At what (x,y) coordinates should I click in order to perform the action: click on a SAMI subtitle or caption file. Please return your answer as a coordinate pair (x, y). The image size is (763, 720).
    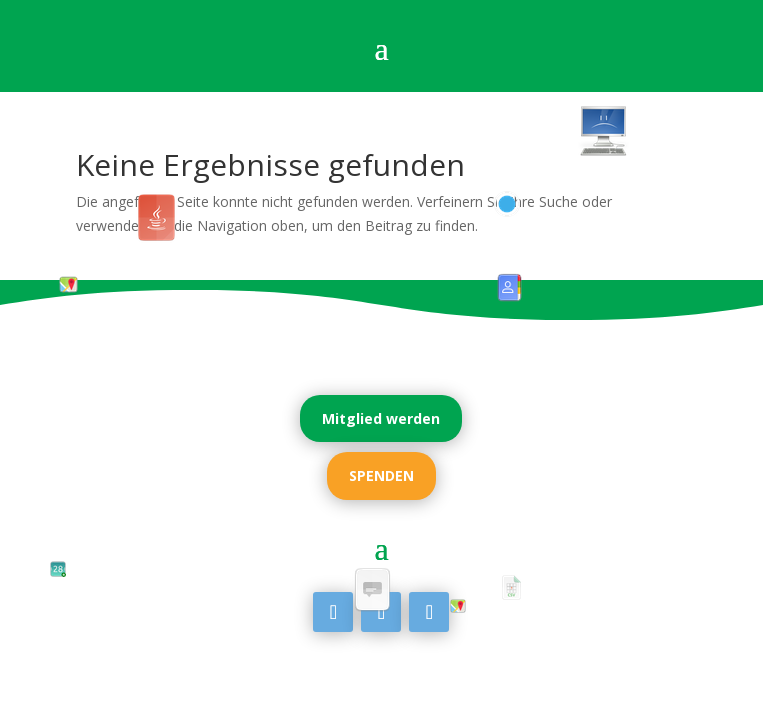
    Looking at the image, I should click on (372, 589).